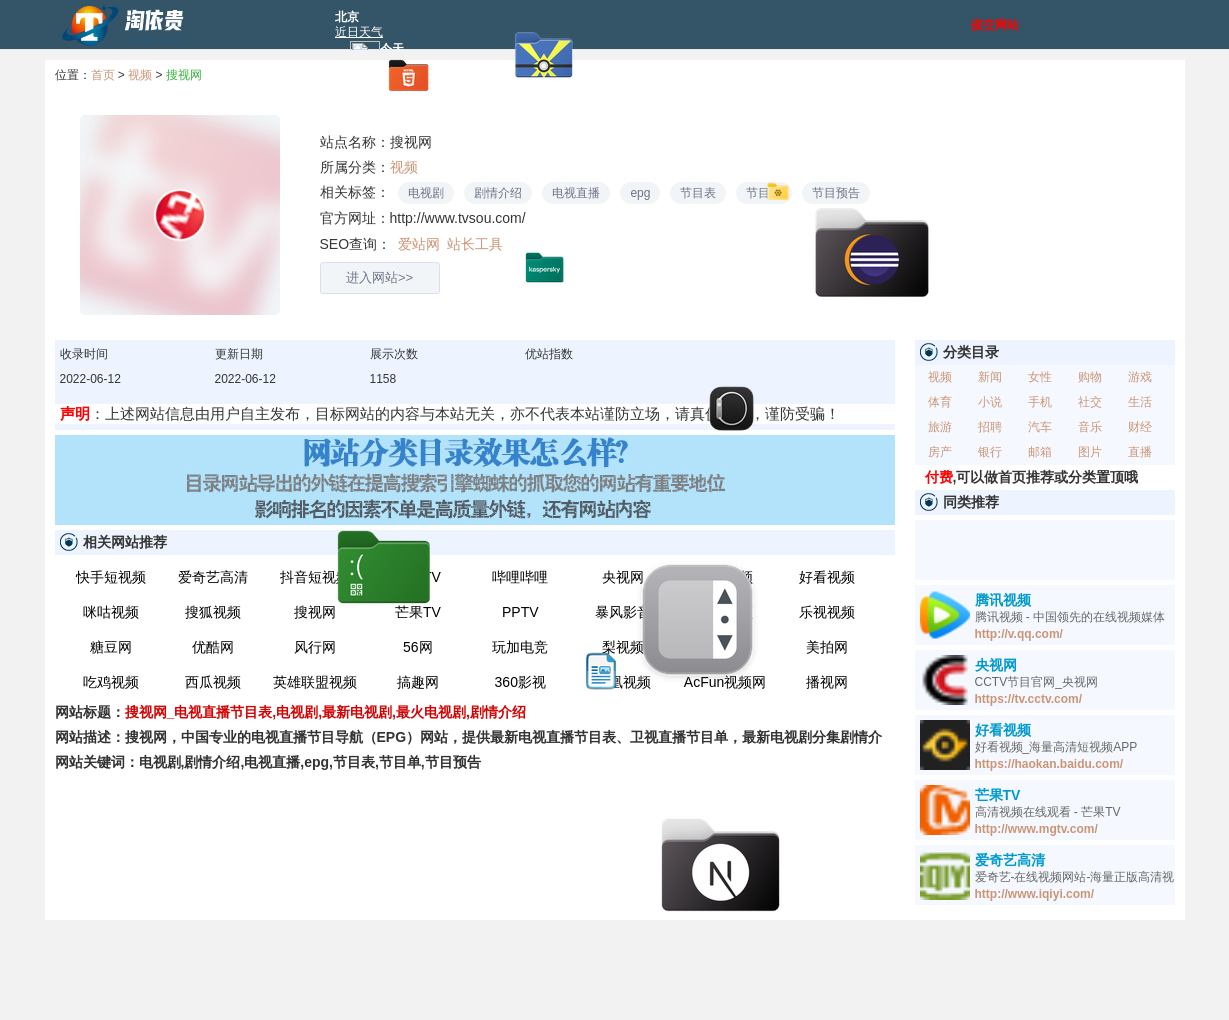  I want to click on folder containing windows insider or beta system files, so click(383, 569).